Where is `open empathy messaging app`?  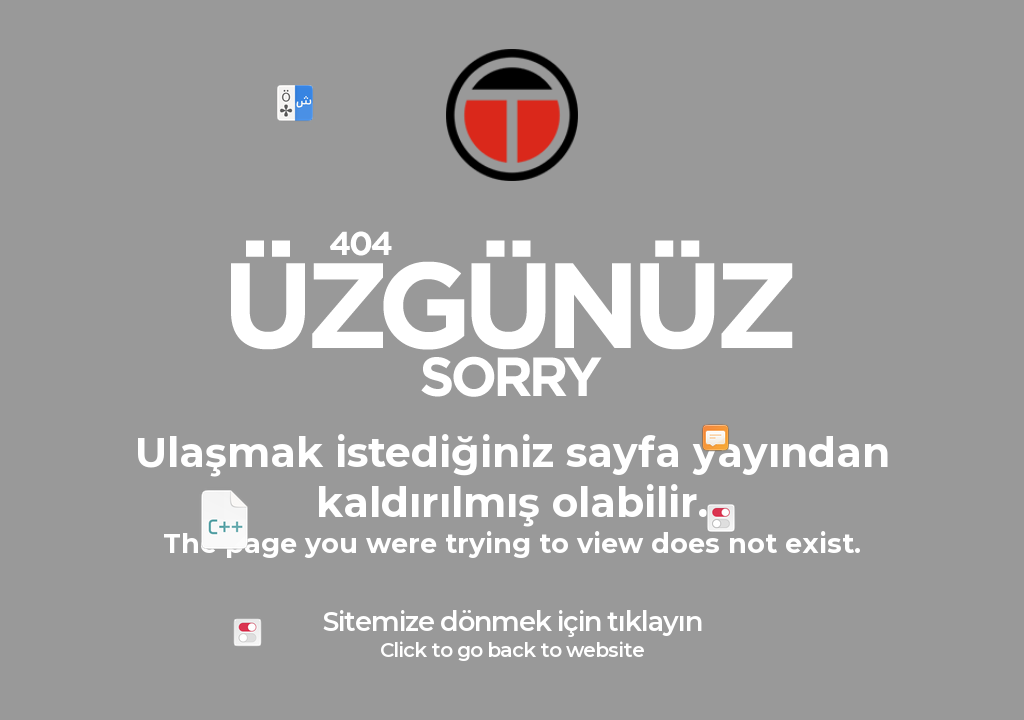
open empathy messaging app is located at coordinates (715, 437).